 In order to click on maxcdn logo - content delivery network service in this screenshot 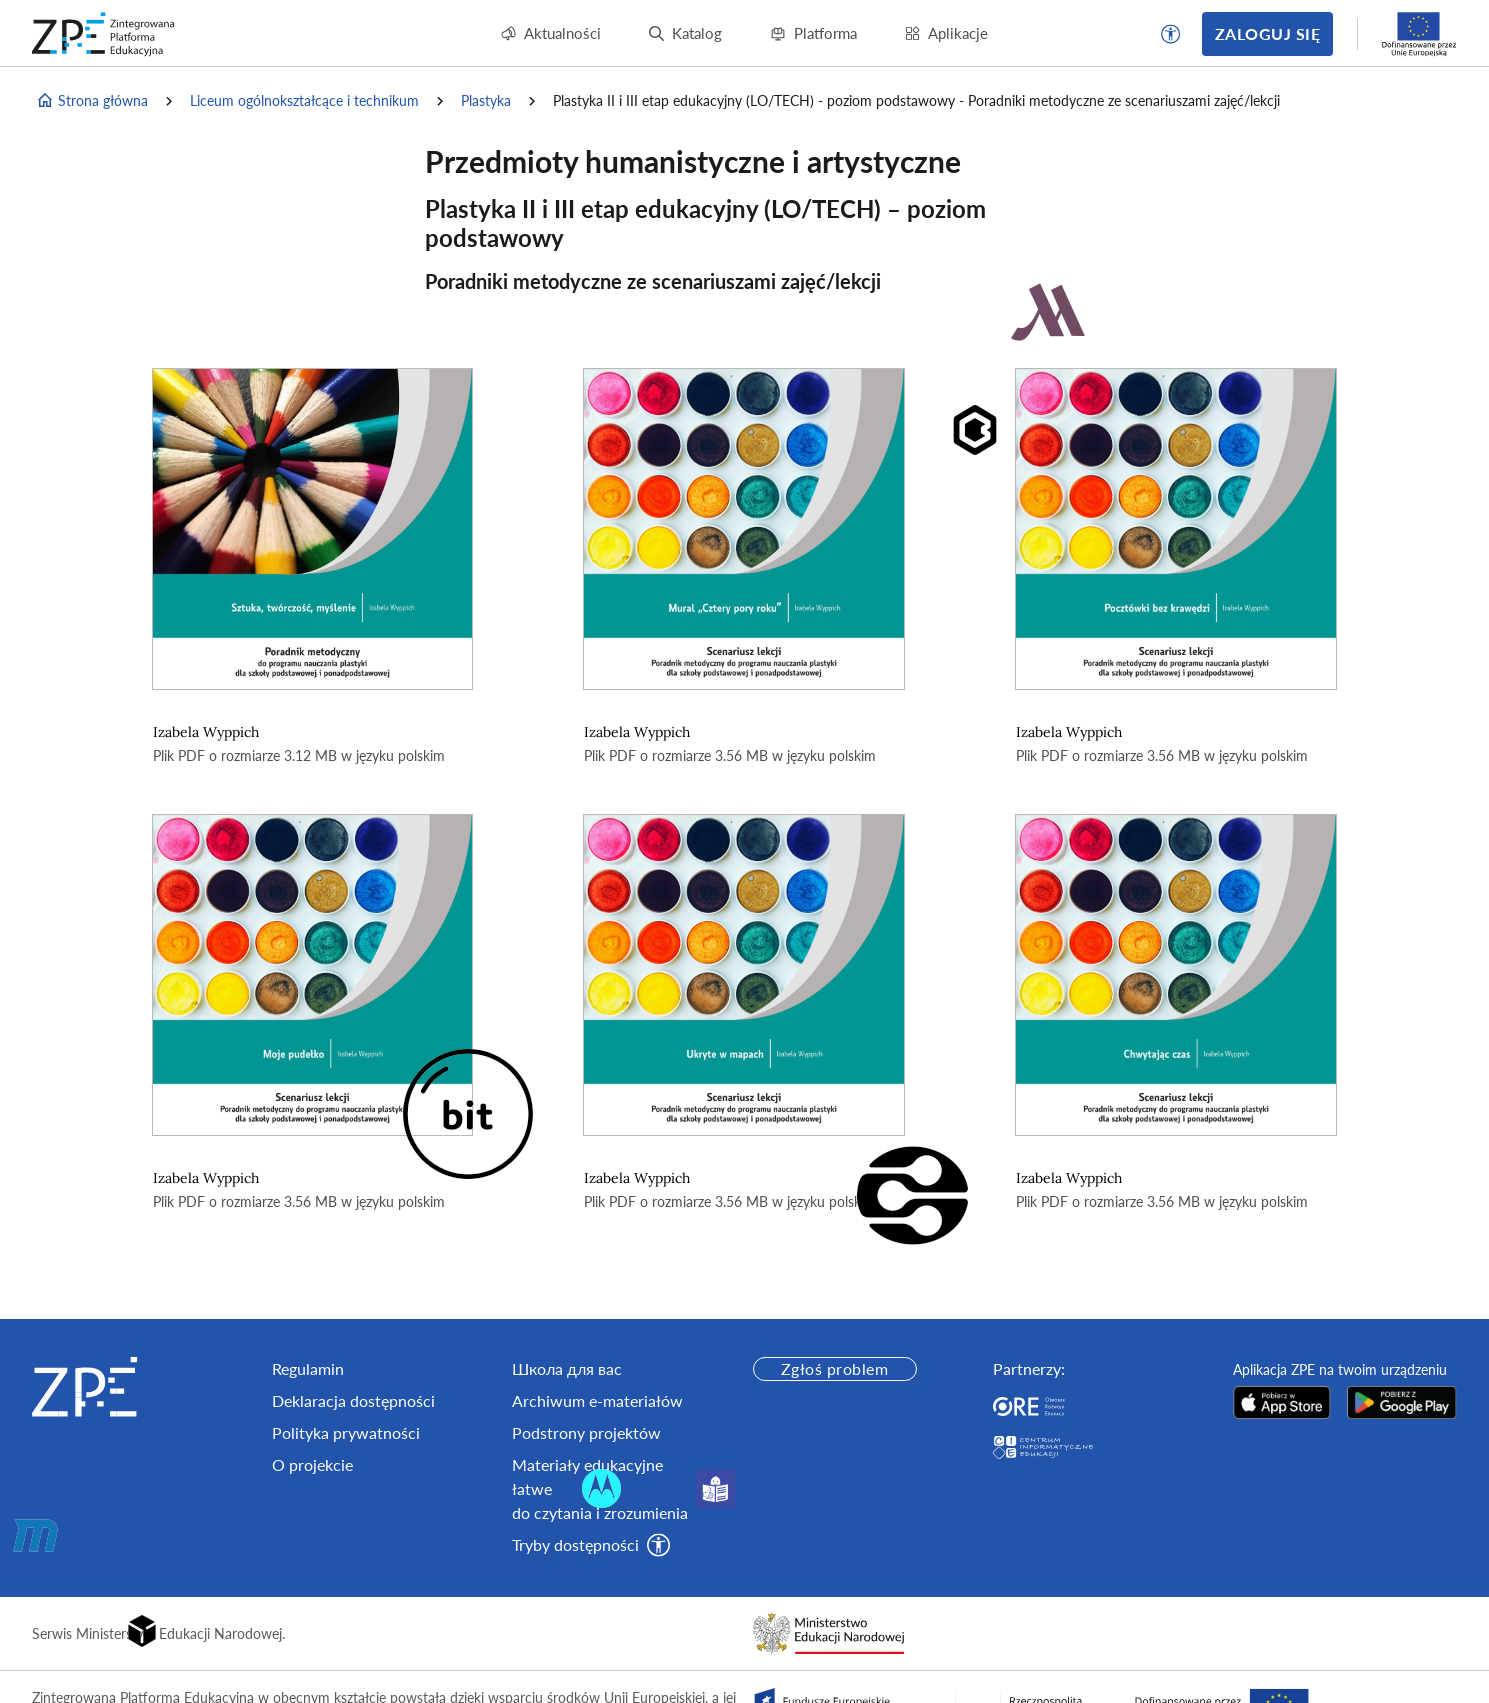, I will do `click(35, 1535)`.